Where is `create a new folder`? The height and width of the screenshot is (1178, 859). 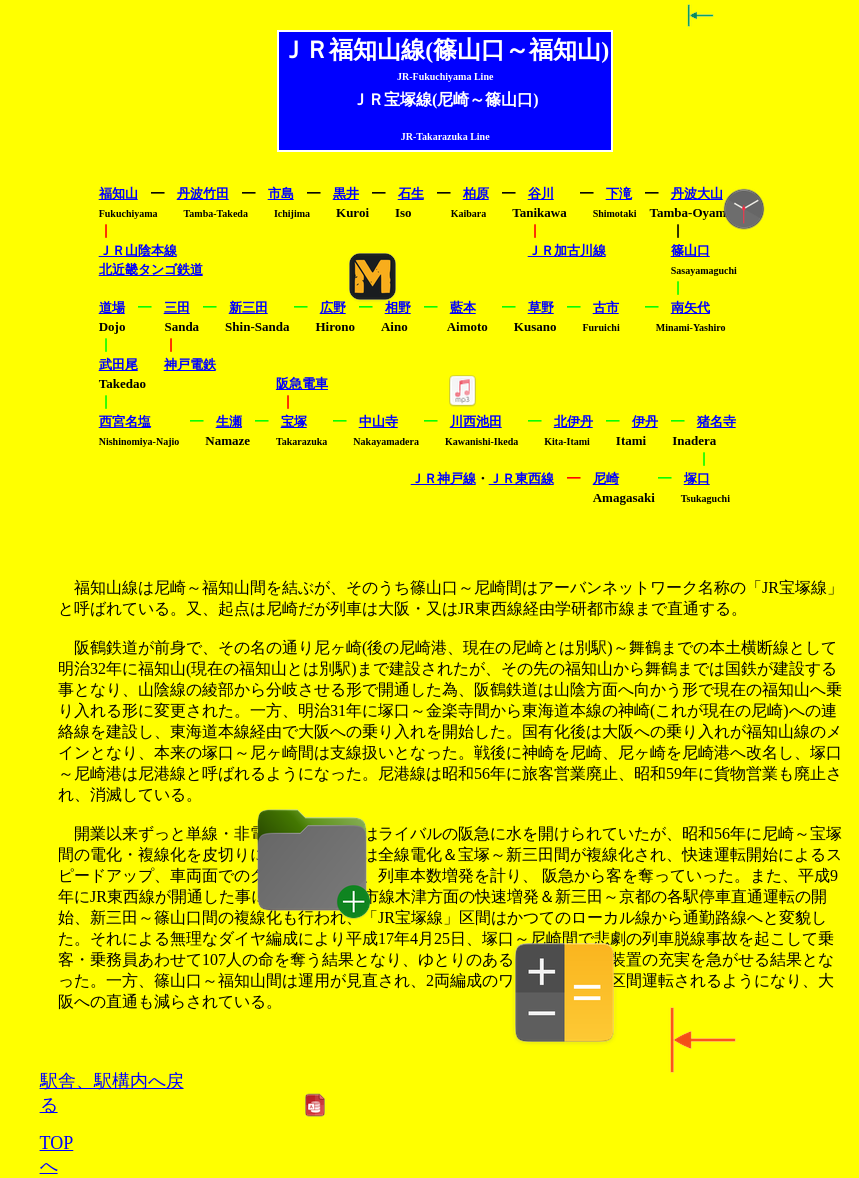
create a new folder is located at coordinates (312, 860).